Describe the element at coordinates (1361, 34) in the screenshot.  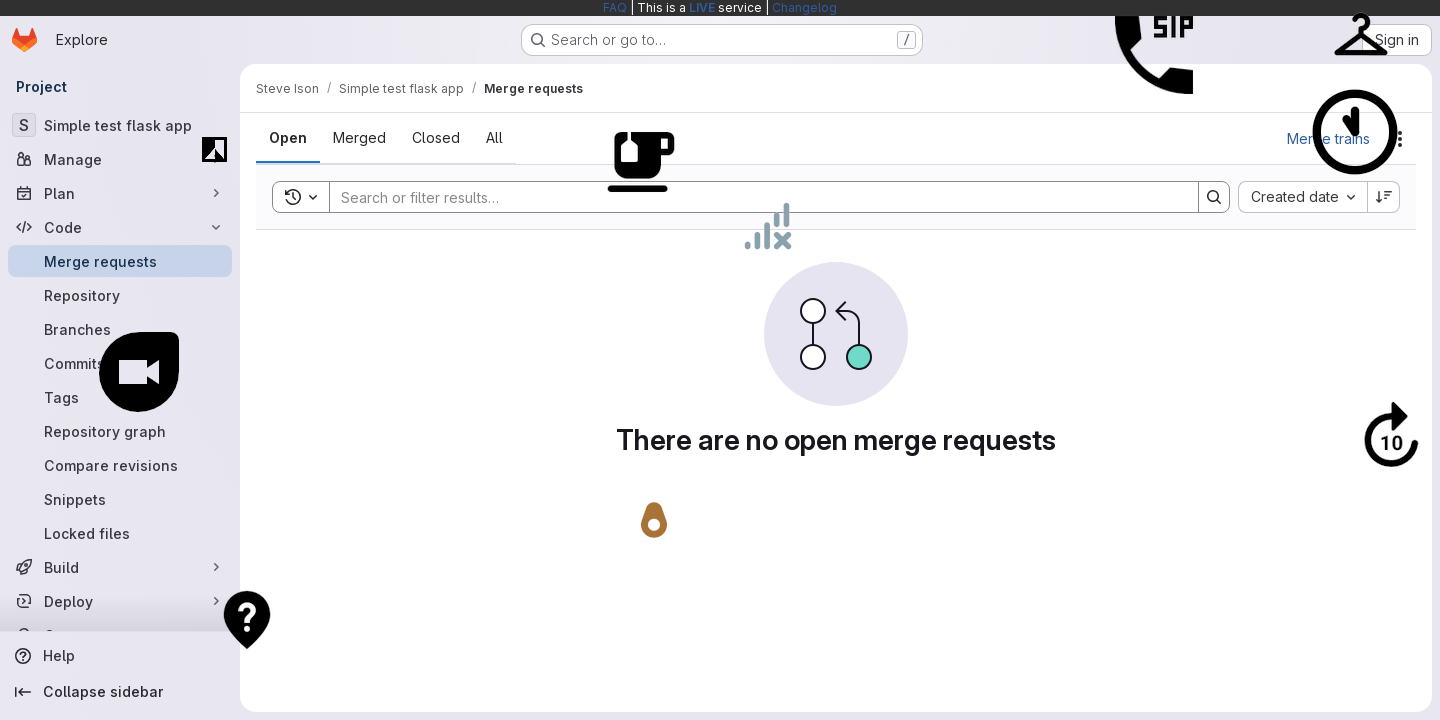
I see `access coat check or wardrobe services` at that location.